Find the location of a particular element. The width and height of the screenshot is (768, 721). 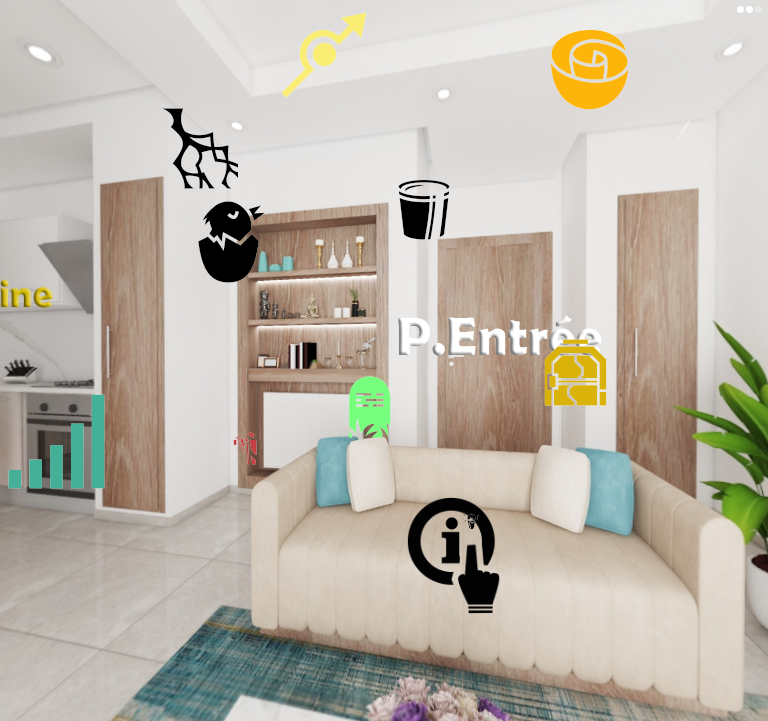

metal bucket item in game inventory is located at coordinates (424, 200).